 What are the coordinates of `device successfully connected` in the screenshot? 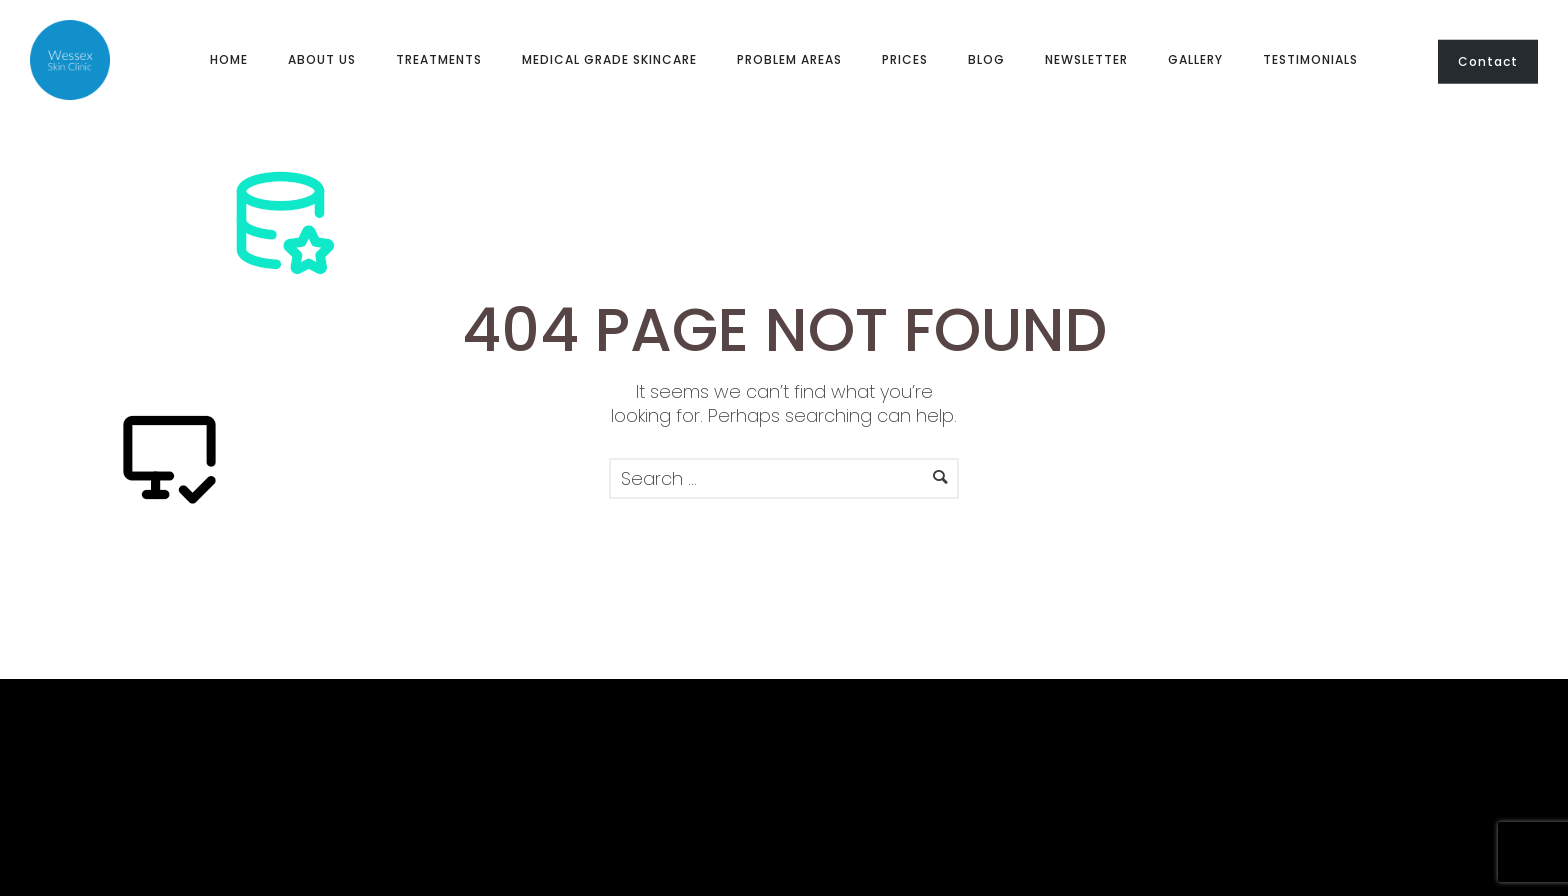 It's located at (169, 457).